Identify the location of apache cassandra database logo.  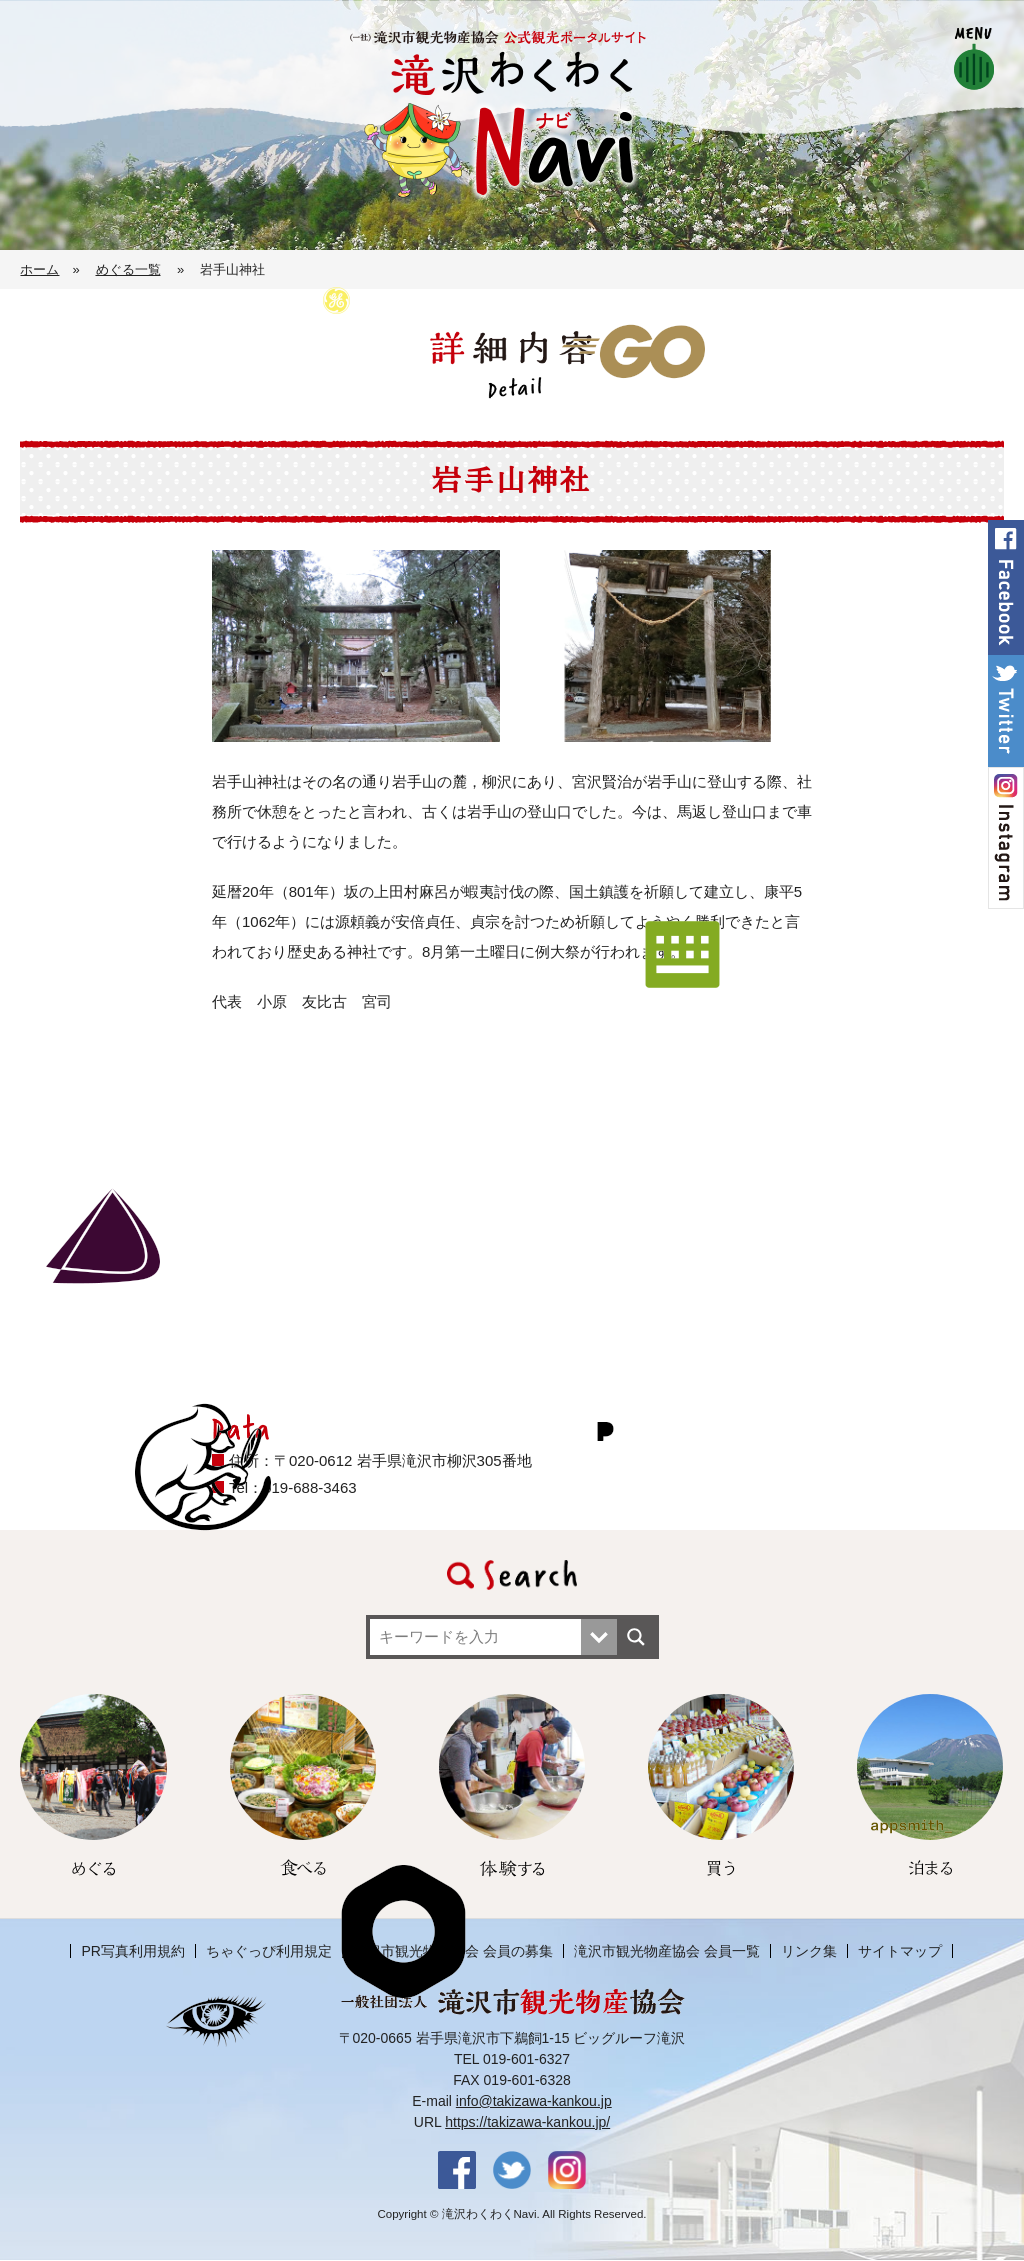
(216, 2021).